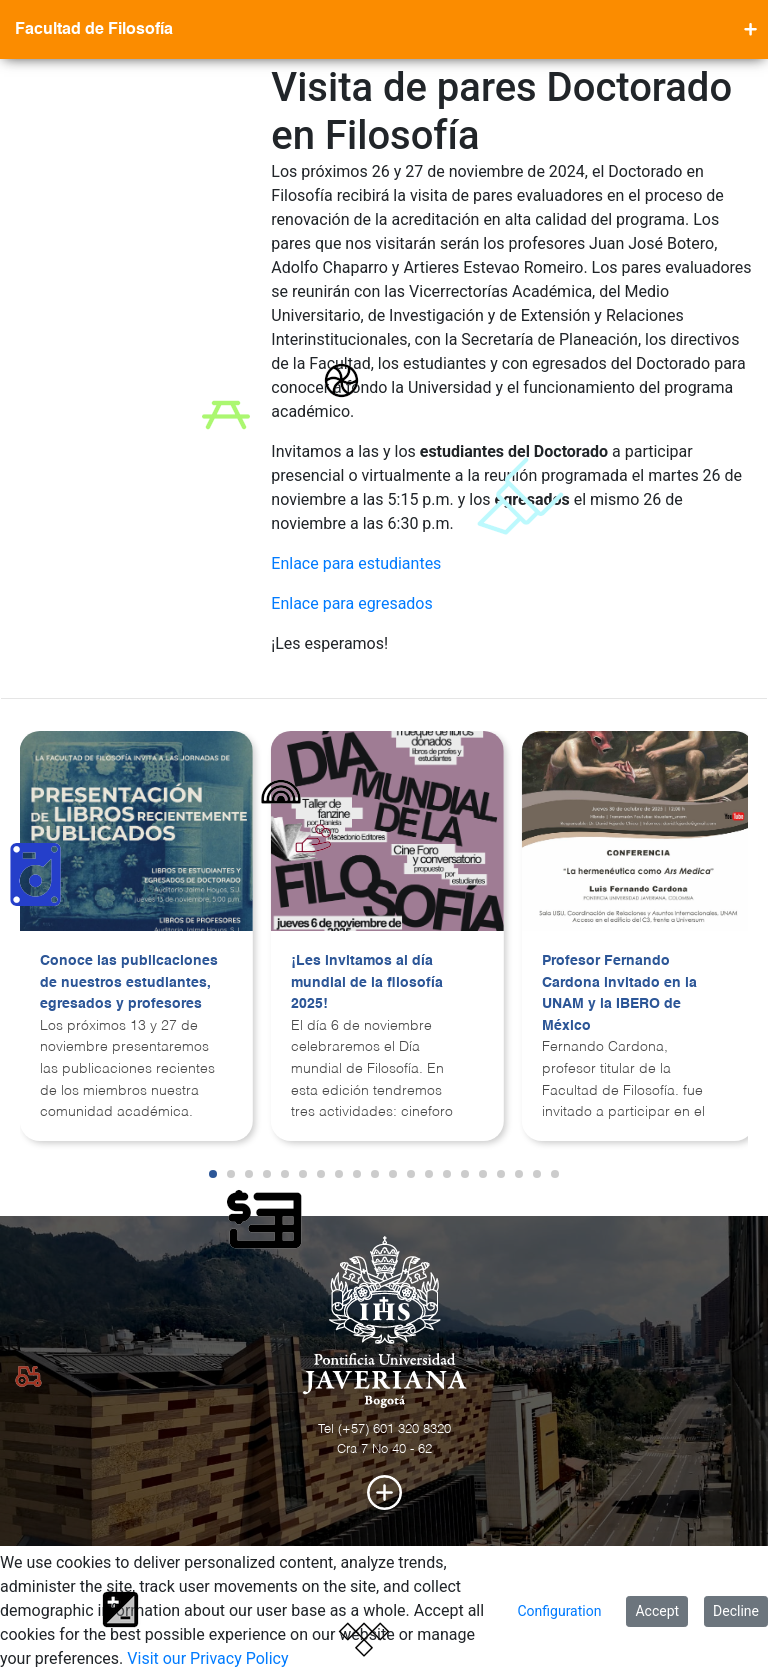  Describe the element at coordinates (517, 500) in the screenshot. I see `highlight or mark selected text` at that location.